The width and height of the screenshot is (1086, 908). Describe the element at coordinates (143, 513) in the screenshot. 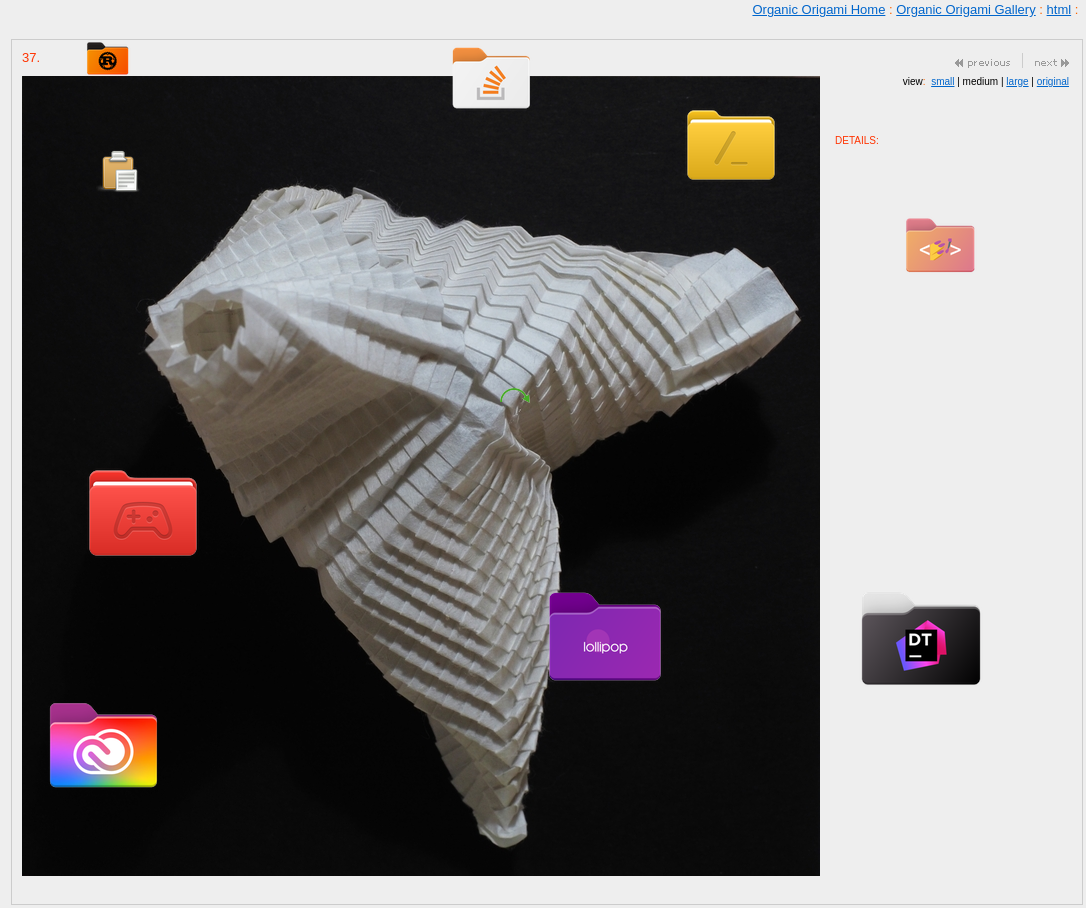

I see `open your games folder` at that location.